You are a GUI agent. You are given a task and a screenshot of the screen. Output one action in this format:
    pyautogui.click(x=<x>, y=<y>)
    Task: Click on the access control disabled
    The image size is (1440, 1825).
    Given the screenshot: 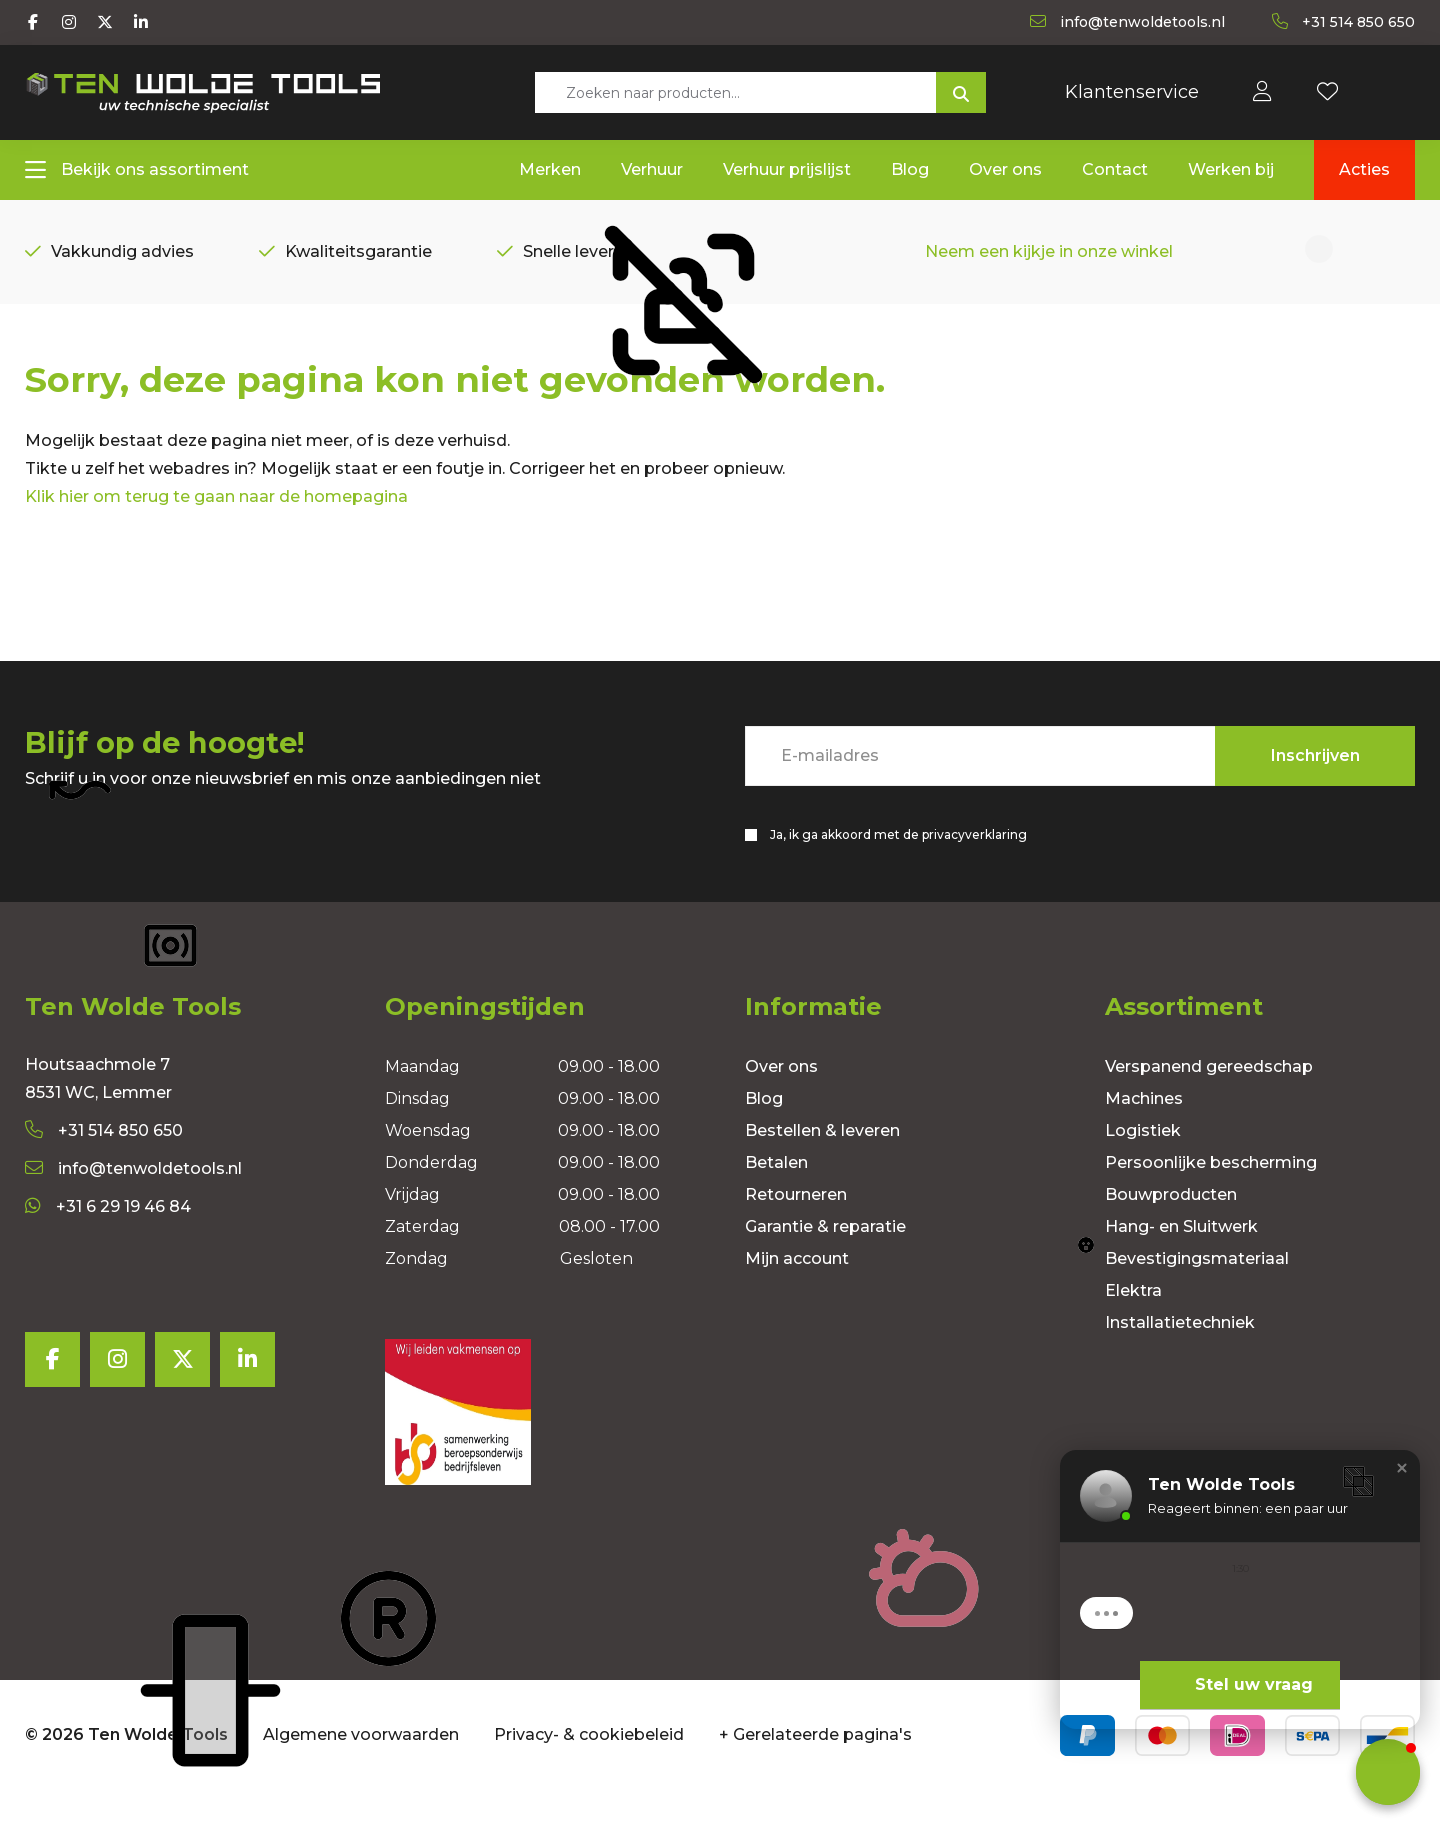 What is the action you would take?
    pyautogui.click(x=683, y=304)
    